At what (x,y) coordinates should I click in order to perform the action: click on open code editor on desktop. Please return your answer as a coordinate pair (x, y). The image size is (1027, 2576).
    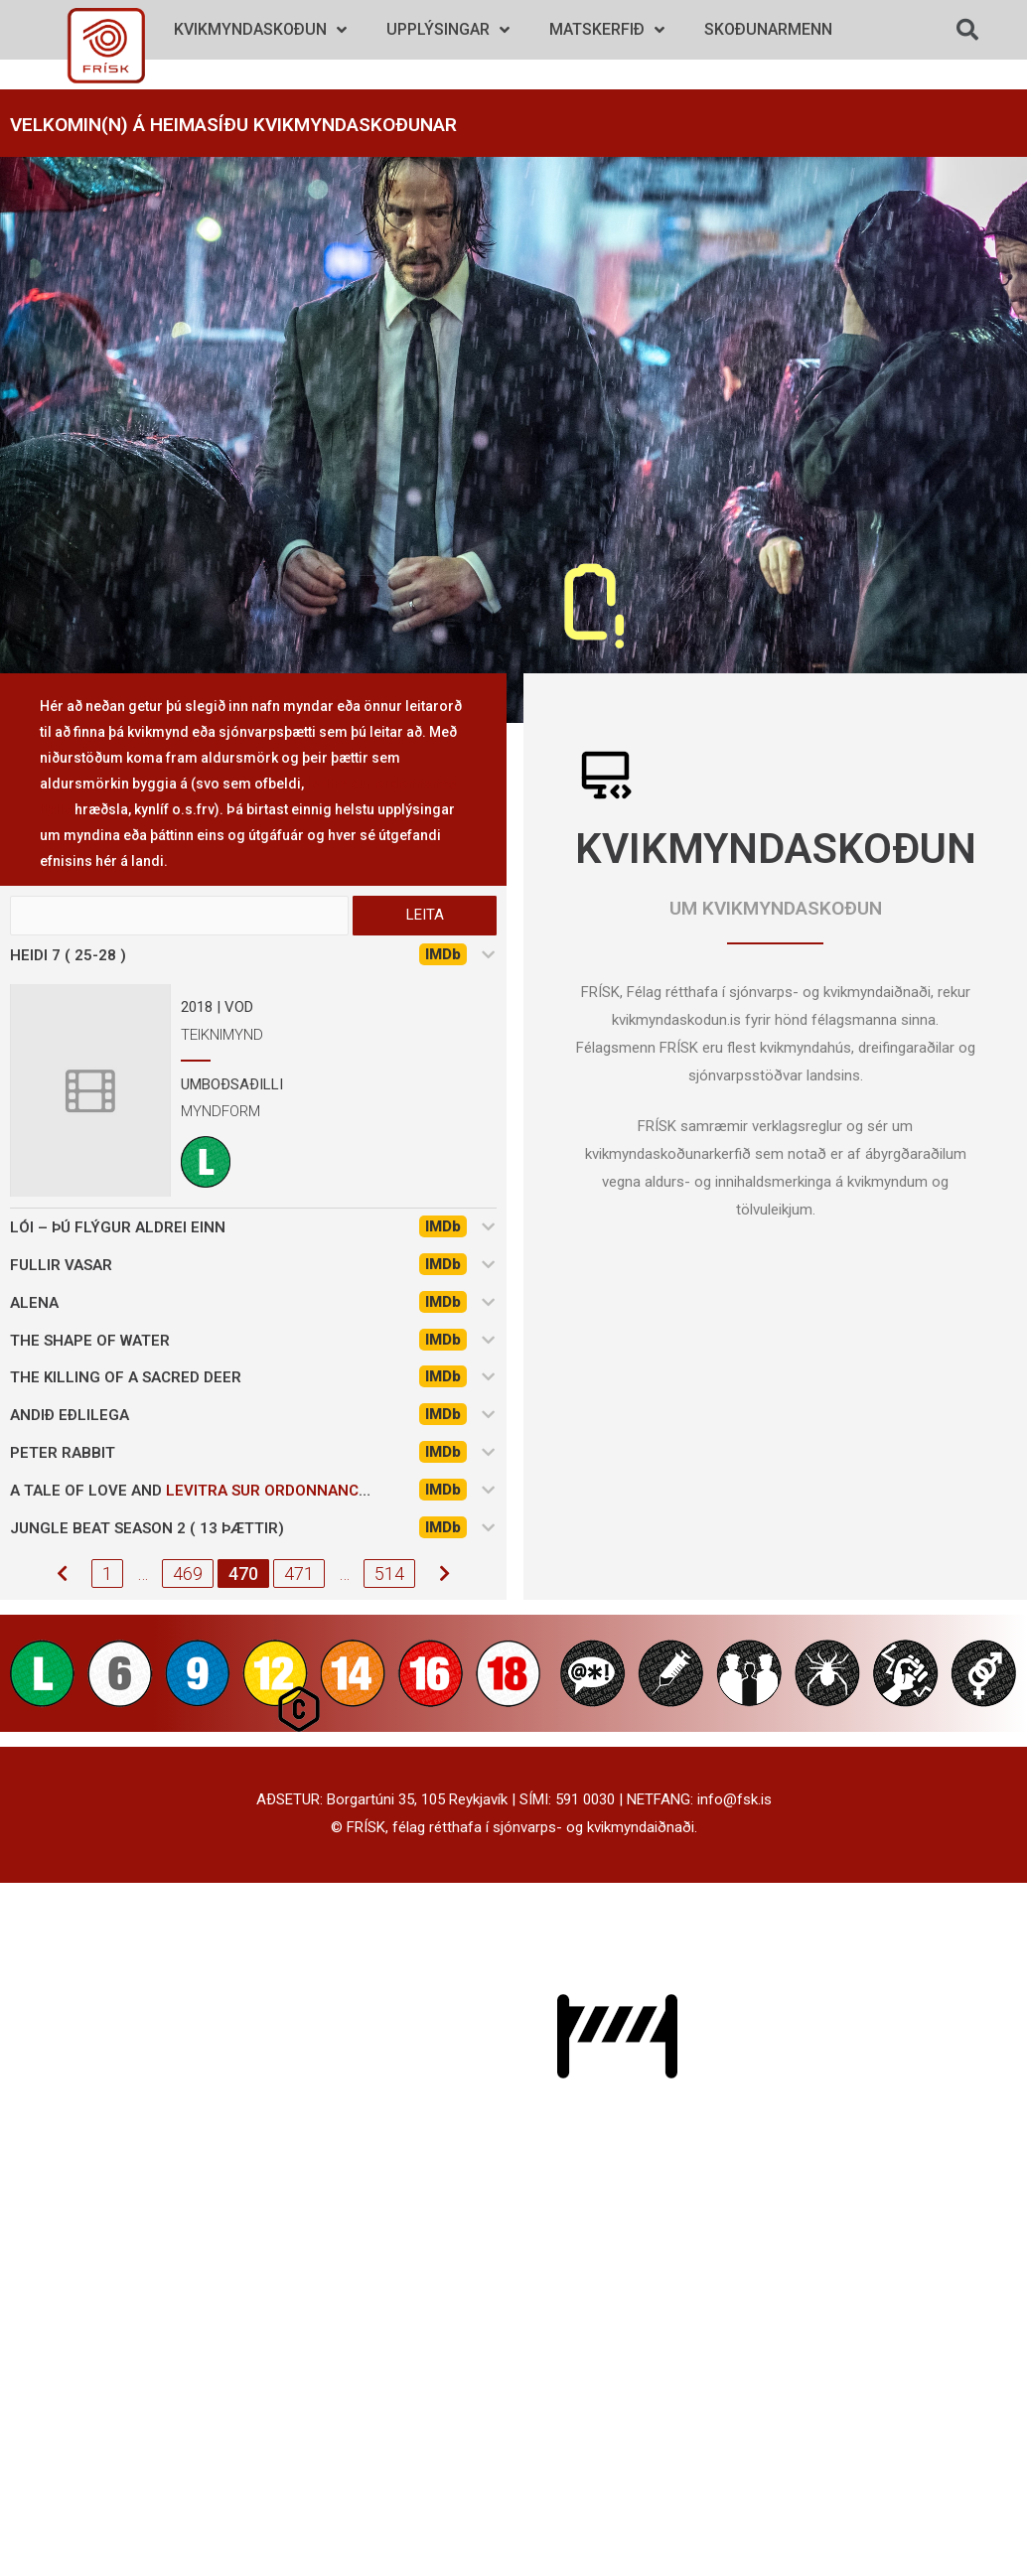
    Looking at the image, I should click on (605, 775).